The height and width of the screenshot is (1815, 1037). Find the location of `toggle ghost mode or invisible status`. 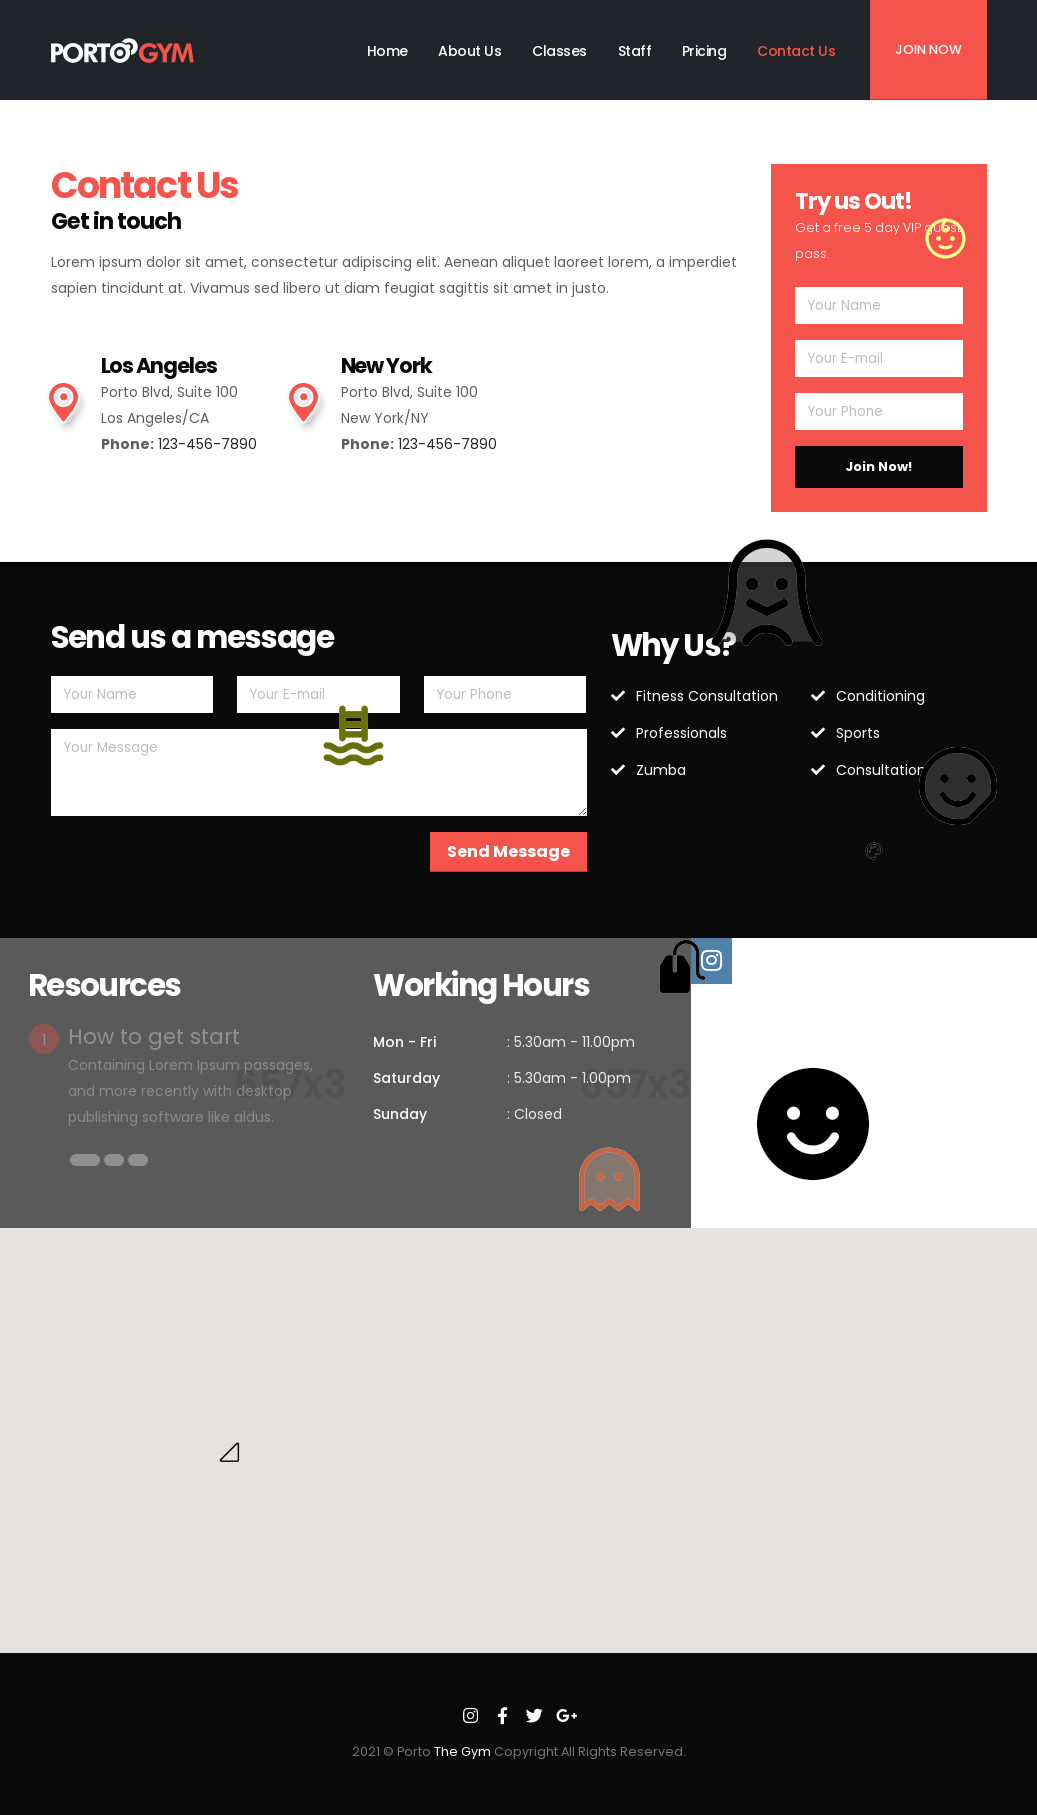

toggle ghost mode or invisible status is located at coordinates (609, 1180).